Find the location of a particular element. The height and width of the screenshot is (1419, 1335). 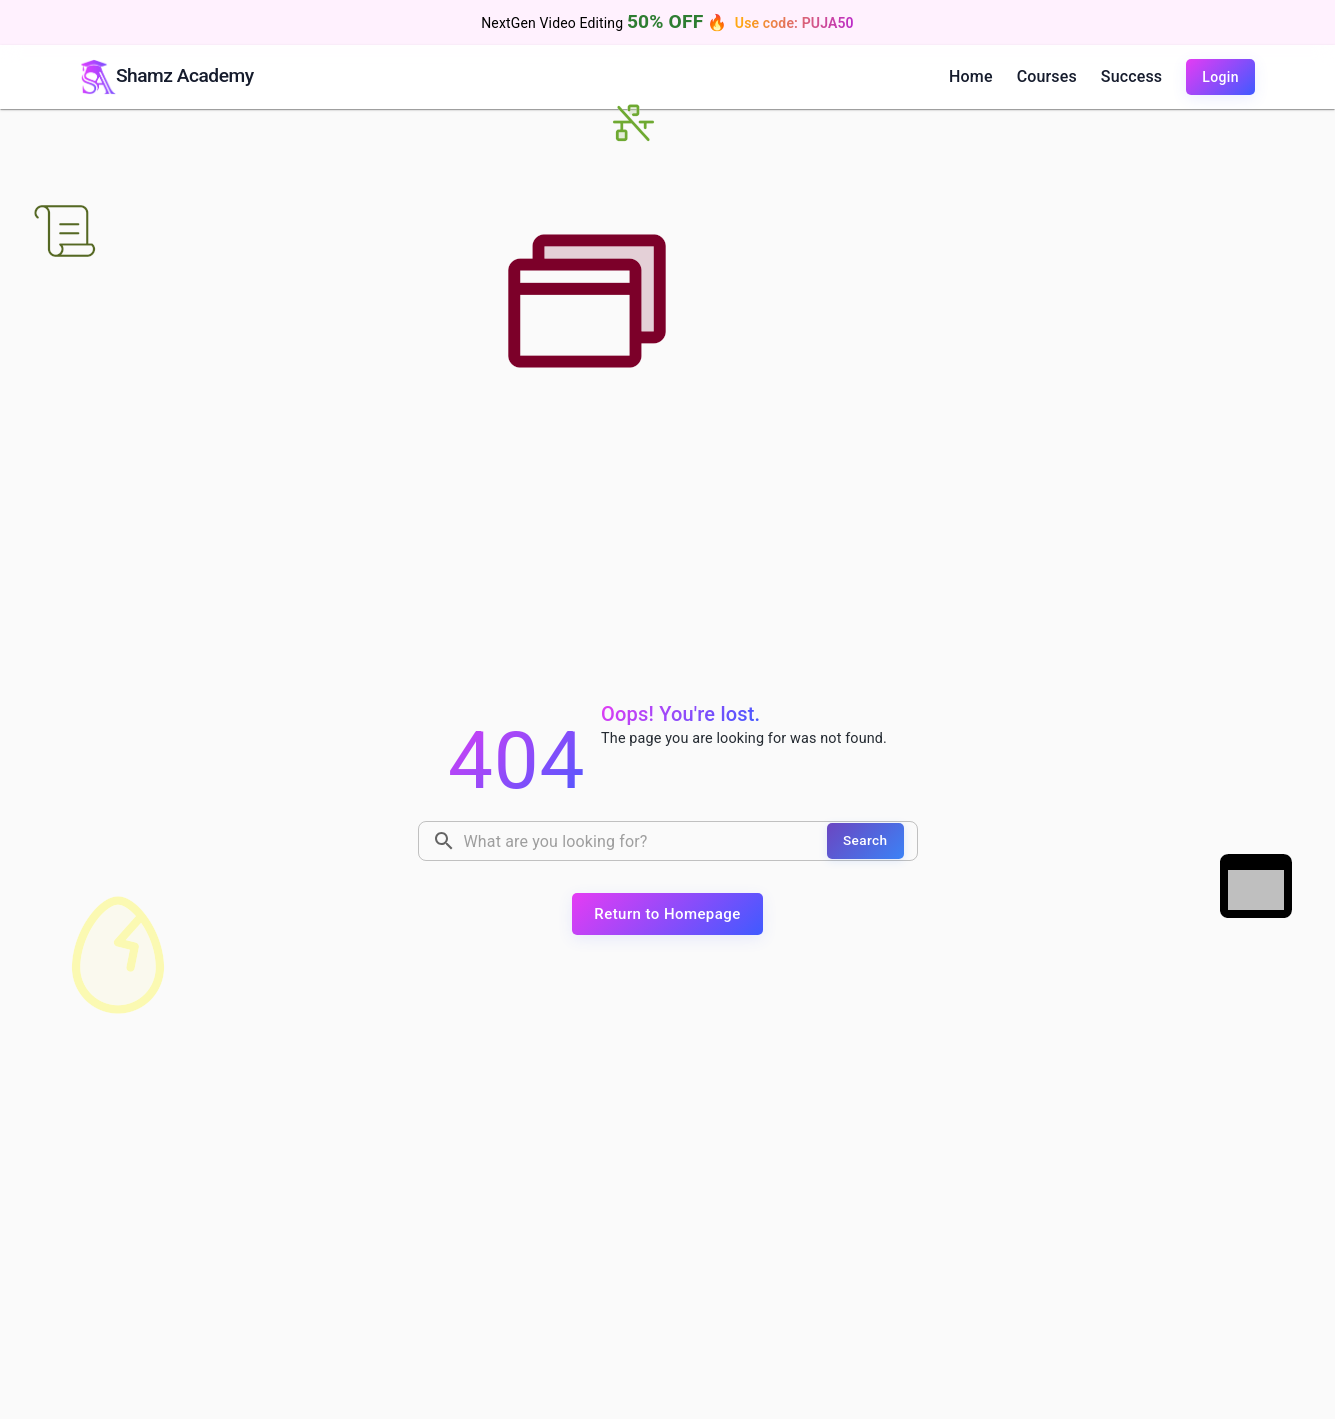

network connection unavailable is located at coordinates (633, 123).